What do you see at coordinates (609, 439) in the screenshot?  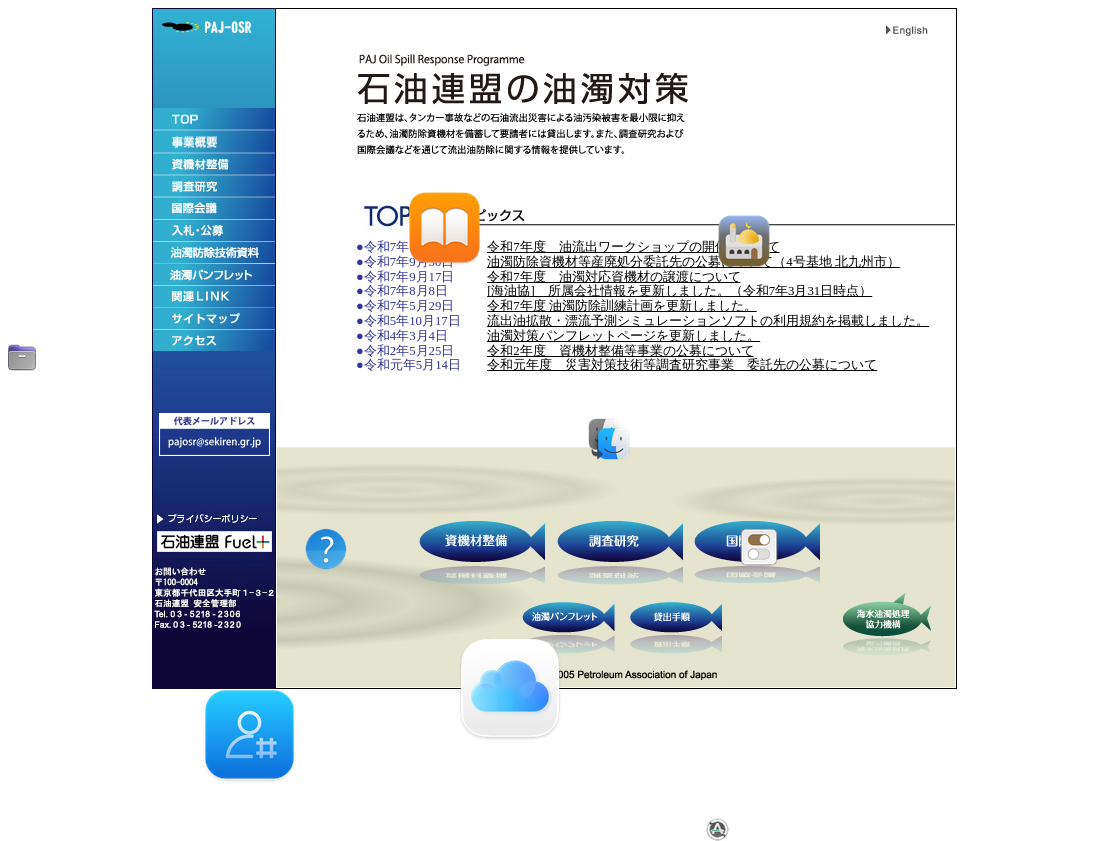 I see `launch migration assistant to transfer data from another mac` at bounding box center [609, 439].